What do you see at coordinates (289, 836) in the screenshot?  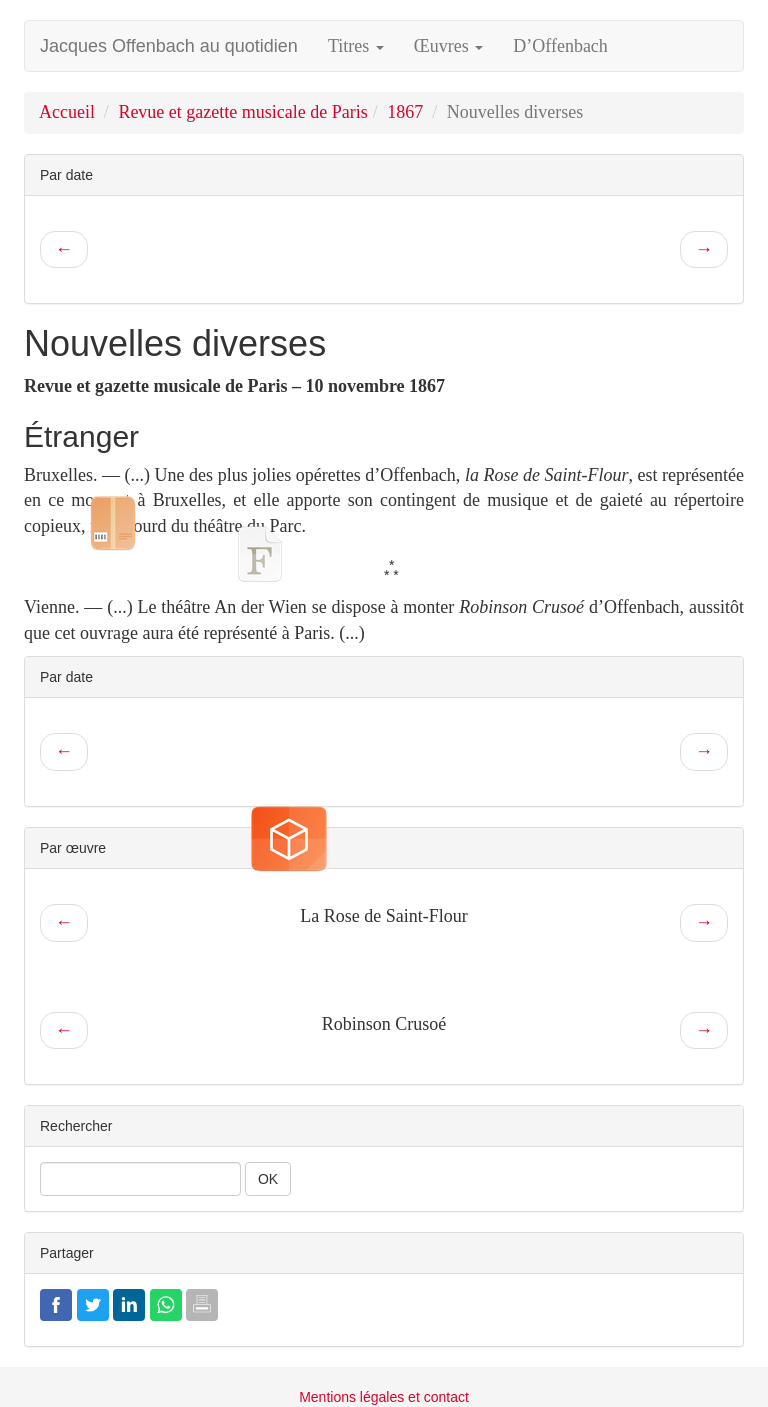 I see `open a Blender 3D project file` at bounding box center [289, 836].